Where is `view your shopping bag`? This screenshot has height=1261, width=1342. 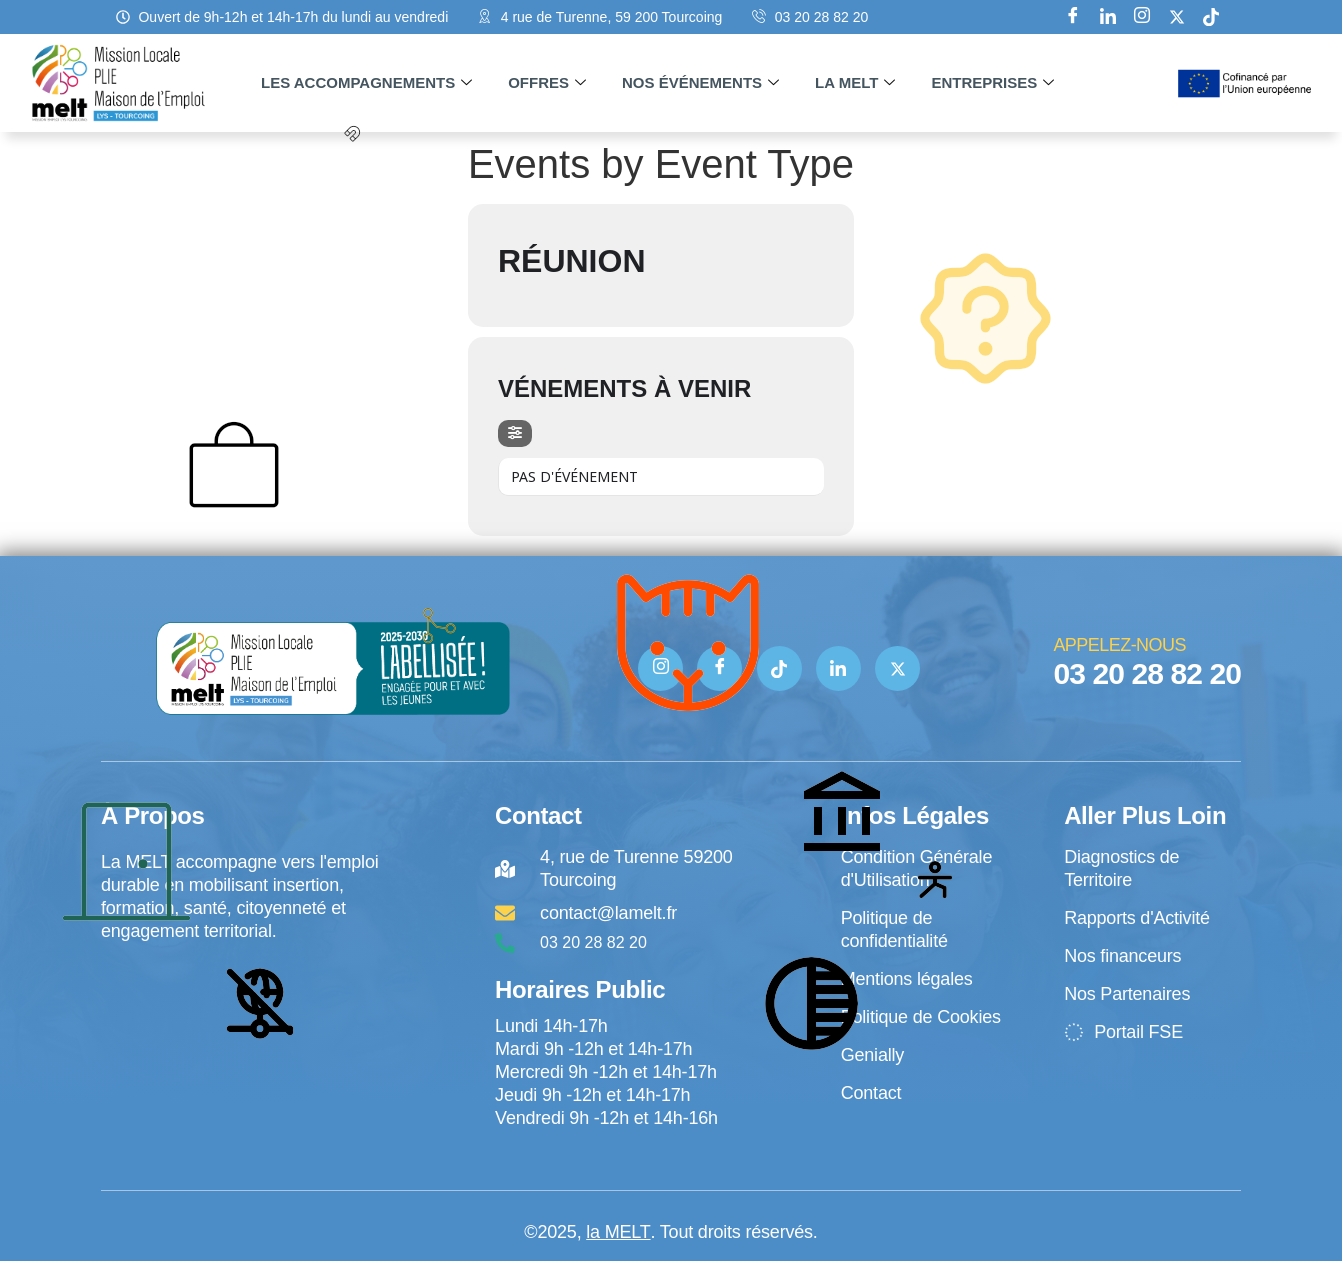 view your shopping bag is located at coordinates (234, 470).